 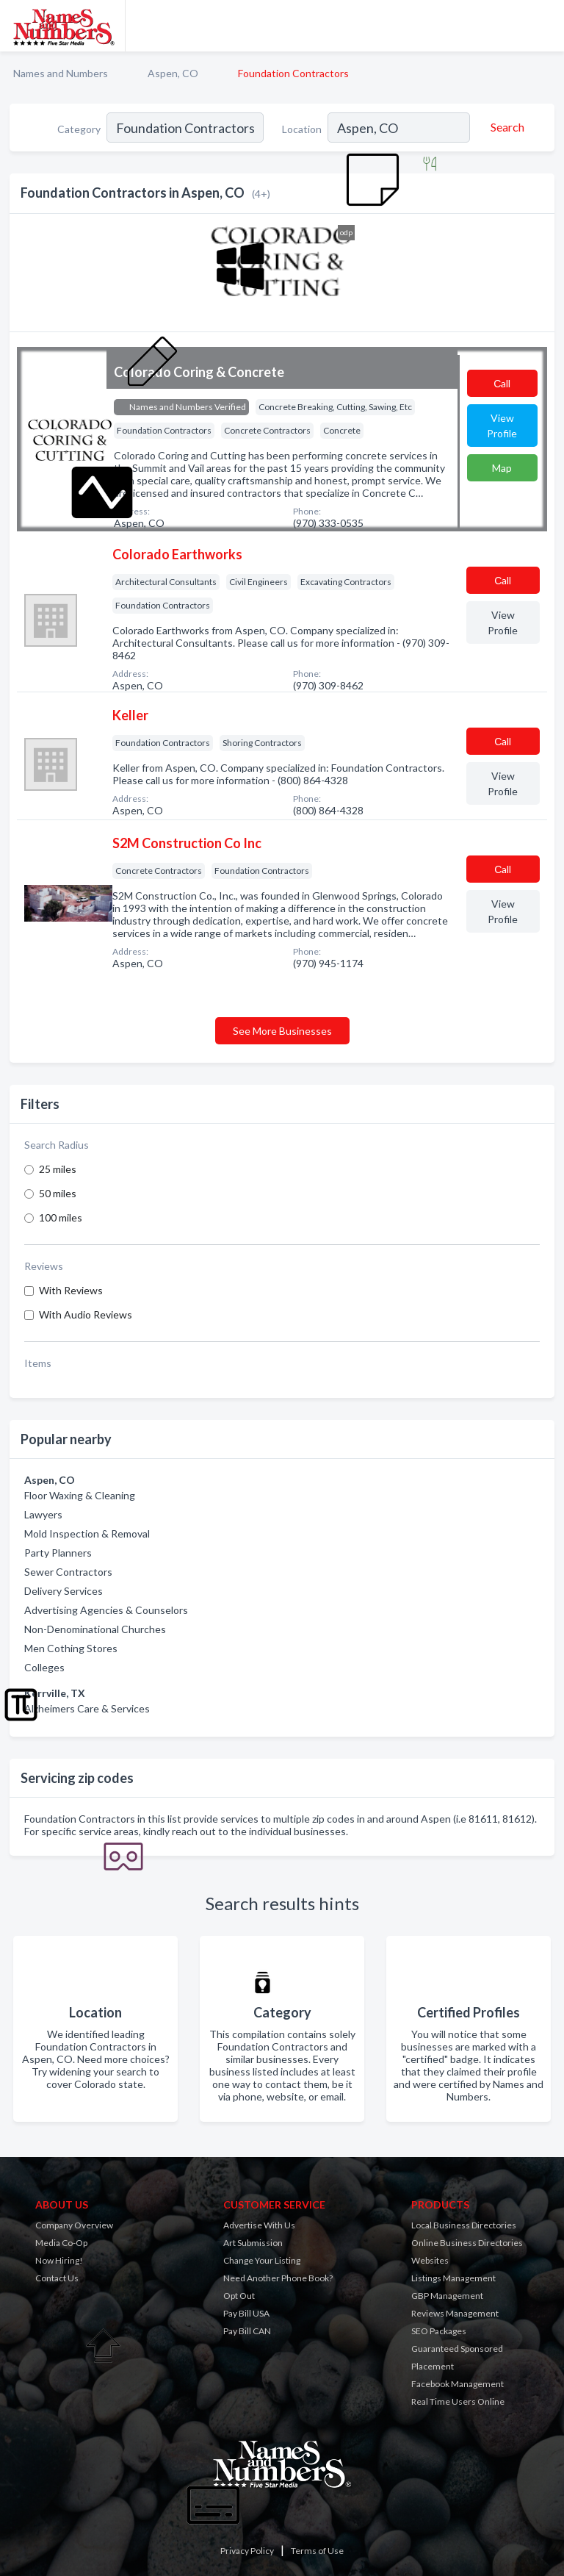 I want to click on launch a virtual reality experience, so click(x=123, y=1856).